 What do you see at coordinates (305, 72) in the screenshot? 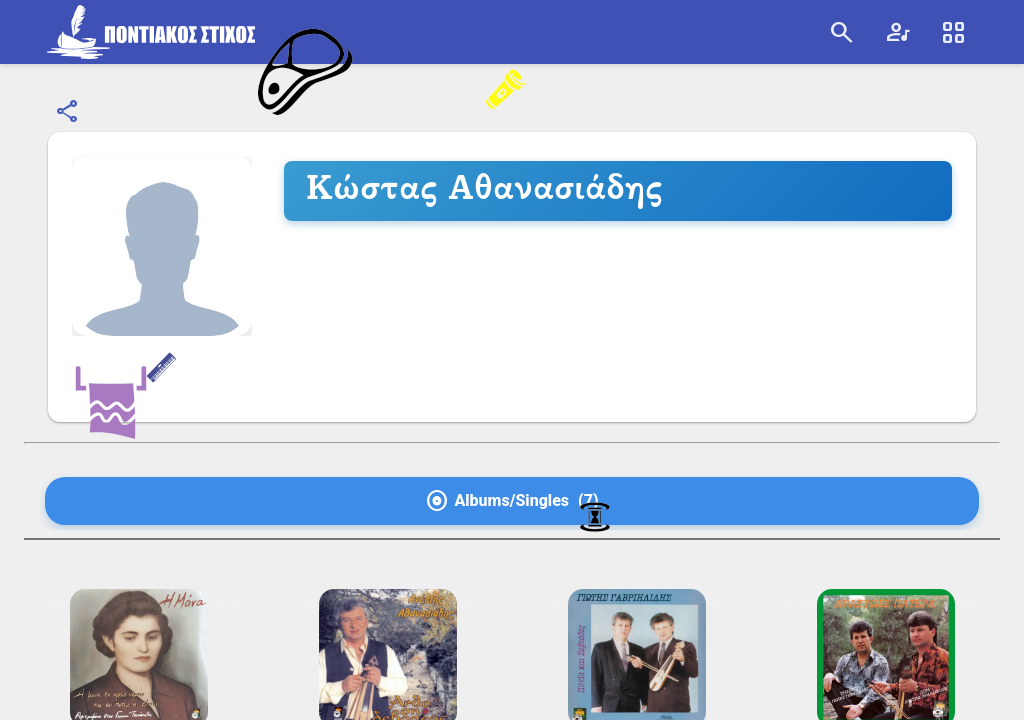
I see `browse meat or protein food options` at bounding box center [305, 72].